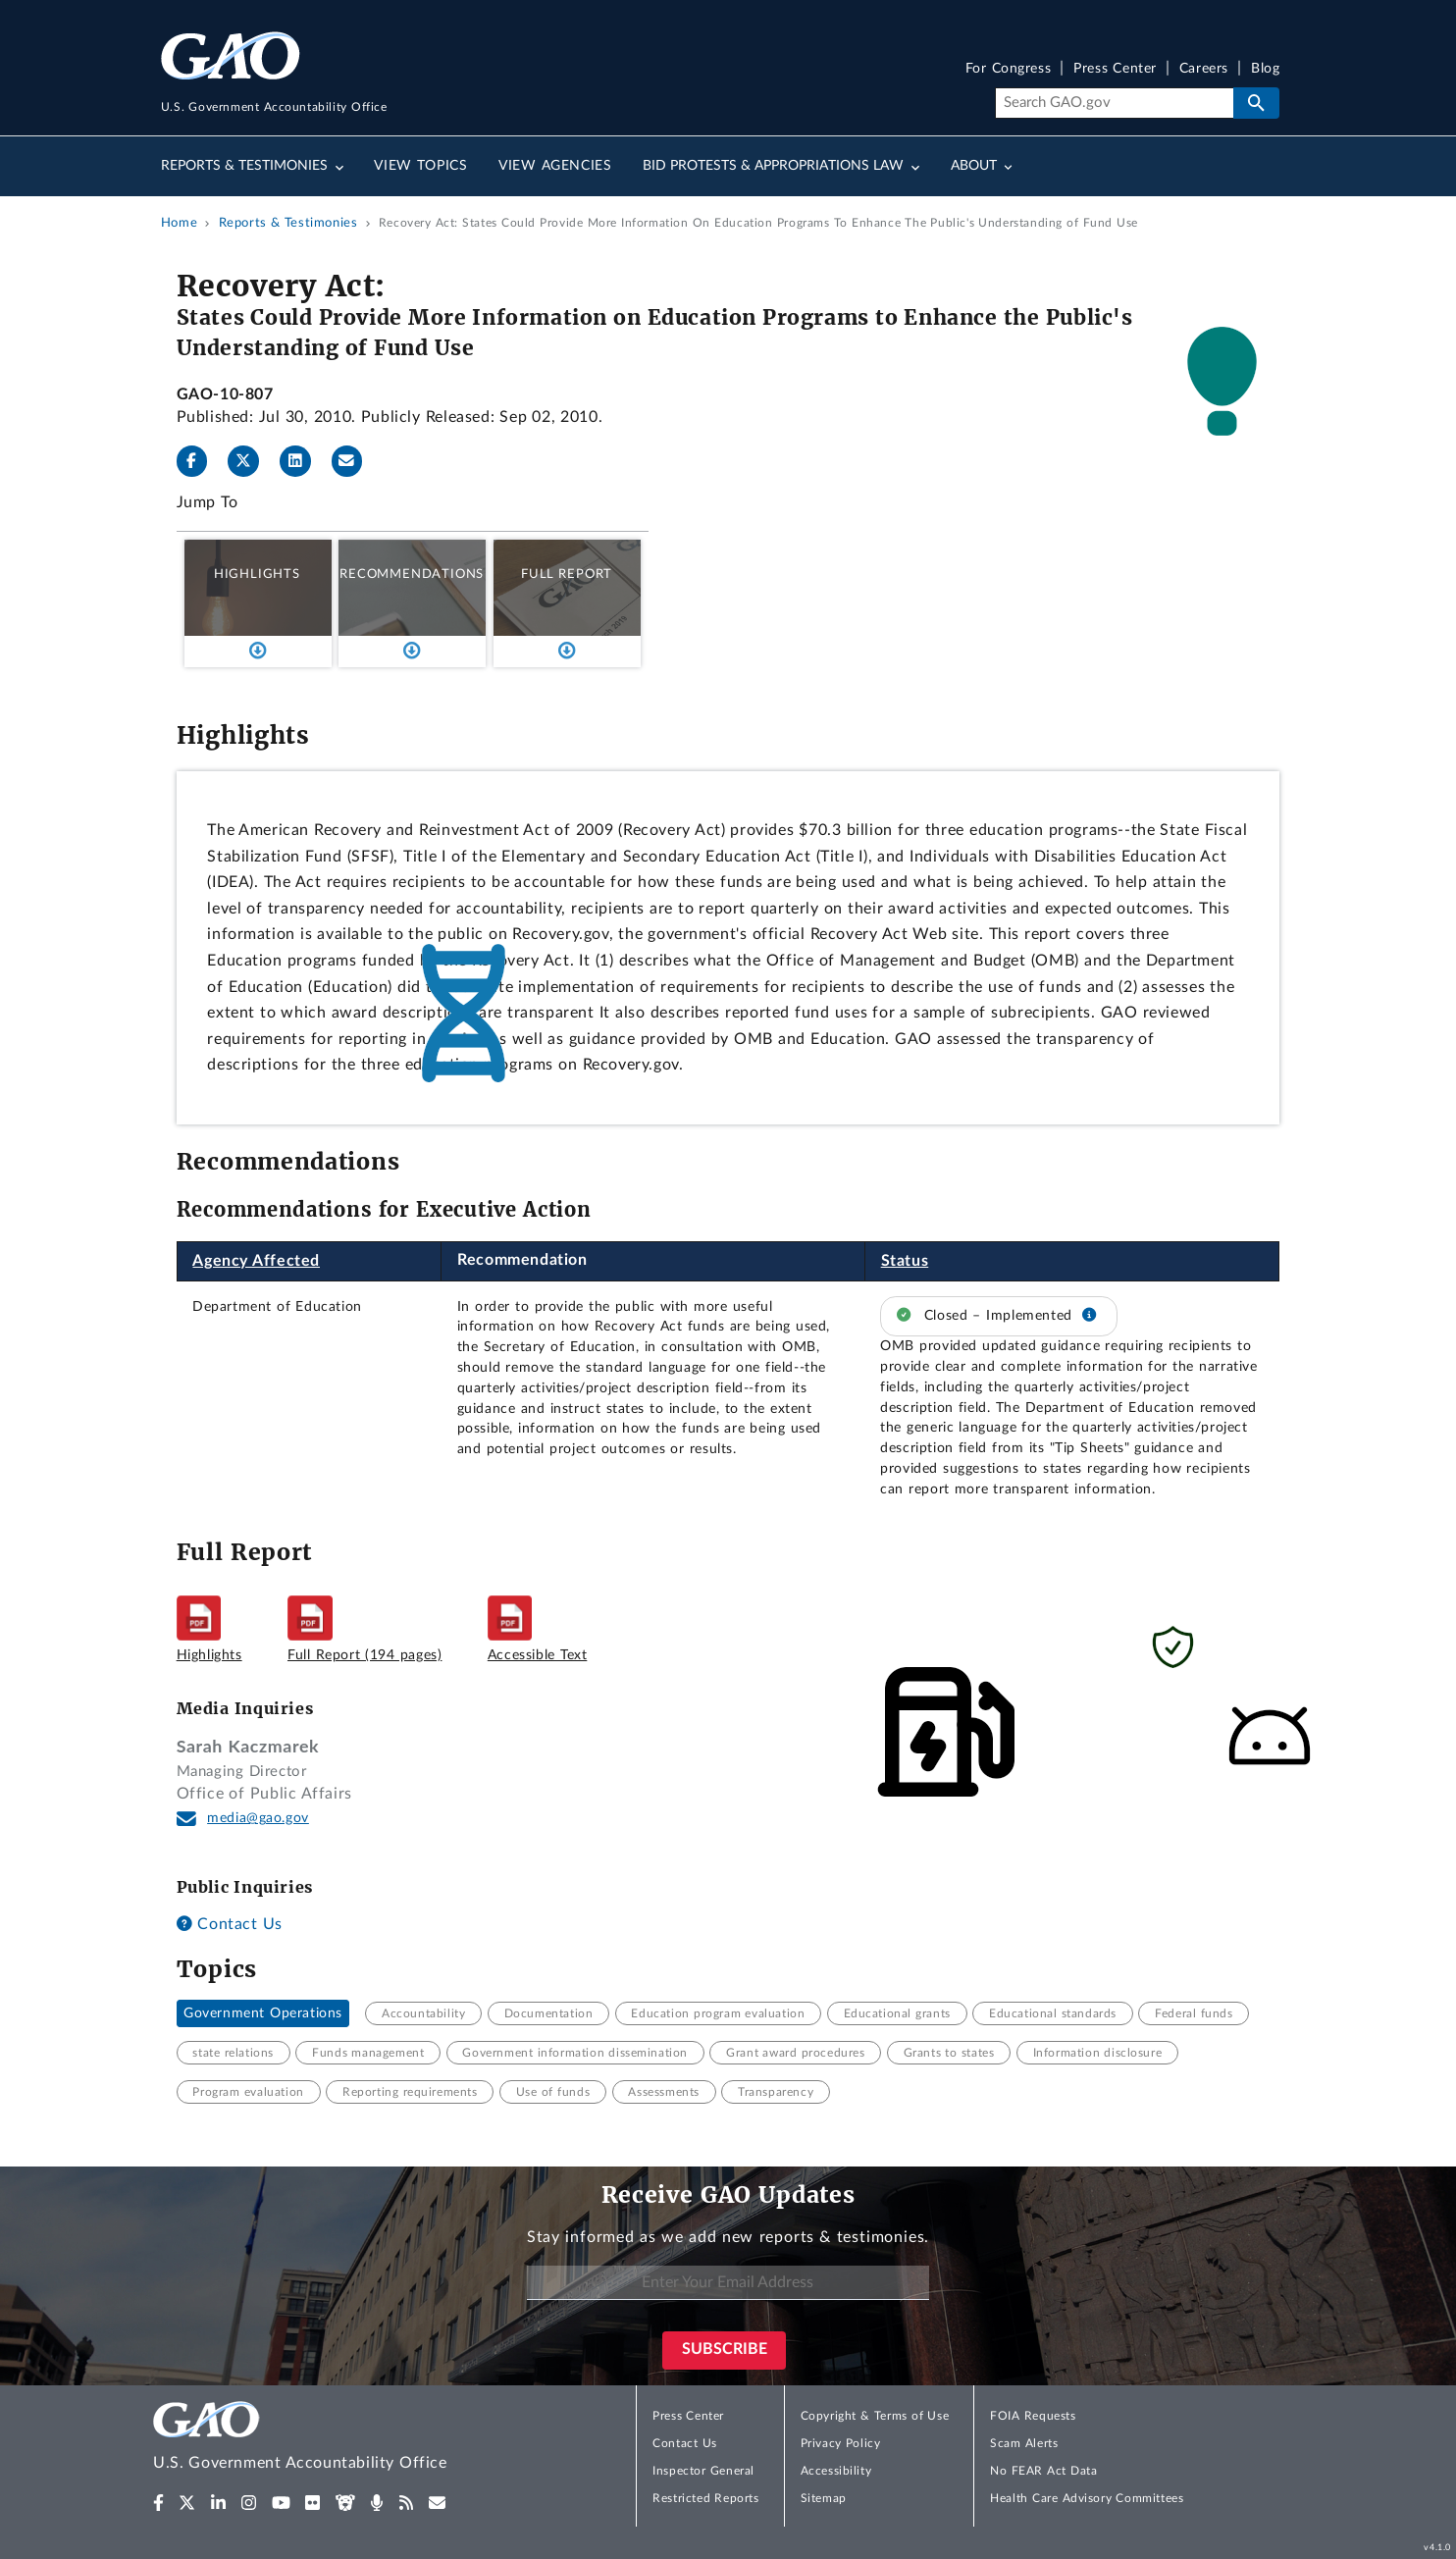 The height and width of the screenshot is (2559, 1456). Describe the element at coordinates (1270, 1739) in the screenshot. I see `android operating system indicator` at that location.